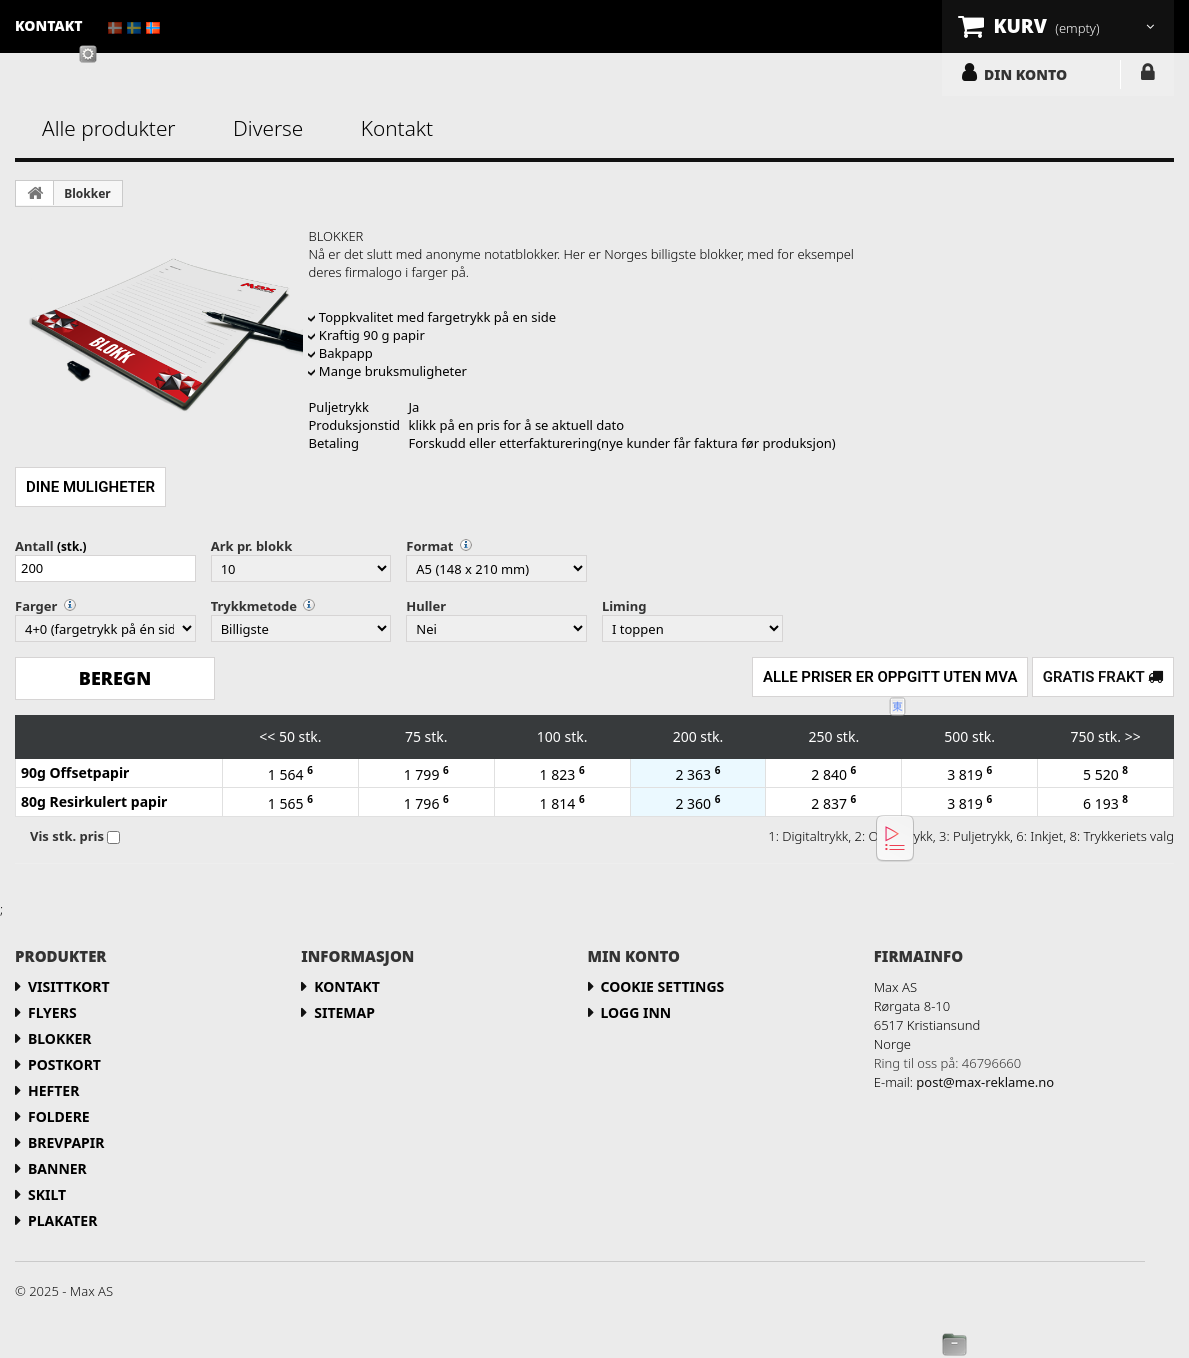 The height and width of the screenshot is (1358, 1189). I want to click on launch the mahjongg tile matching game, so click(897, 706).